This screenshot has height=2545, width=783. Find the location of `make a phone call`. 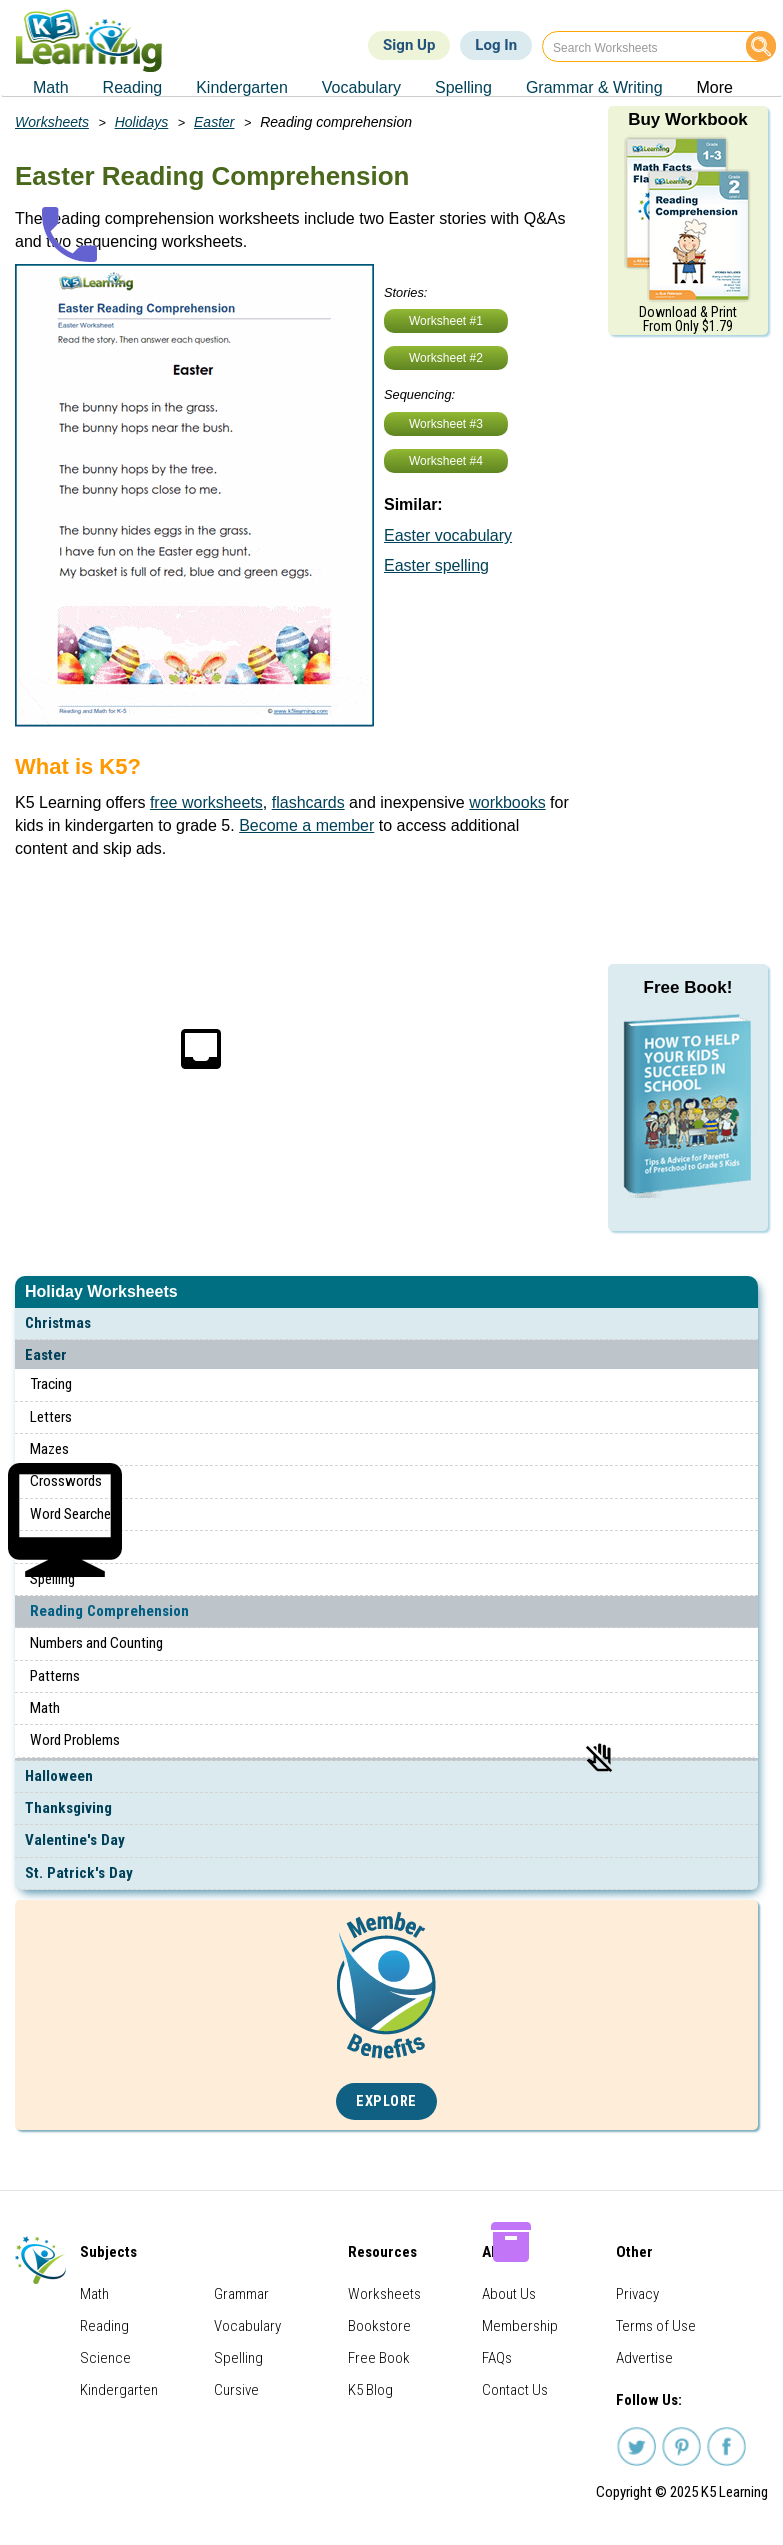

make a phone call is located at coordinates (69, 234).